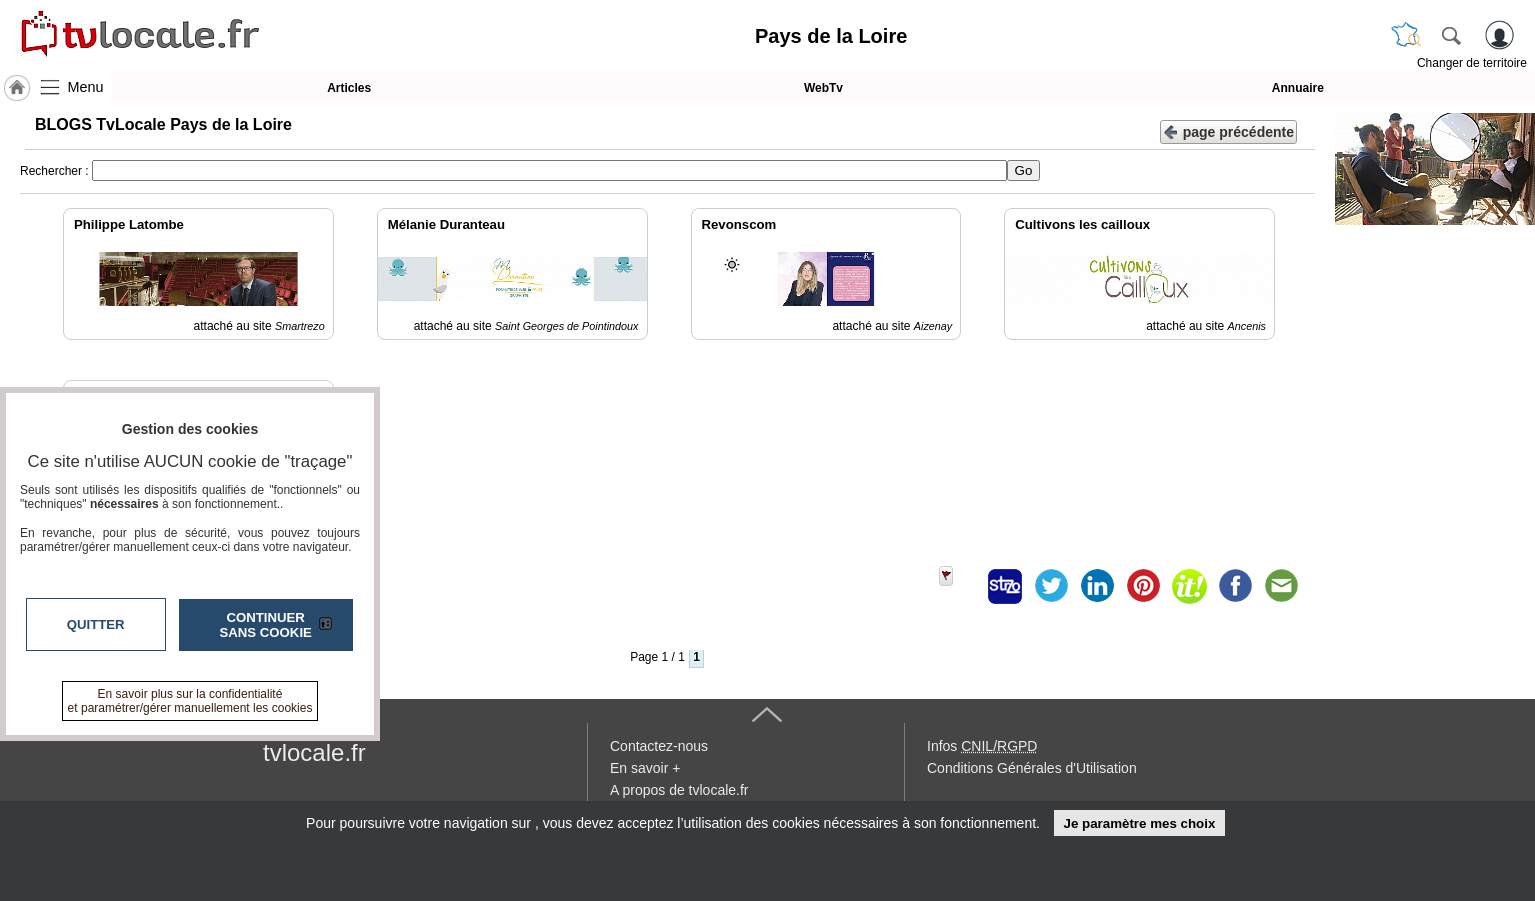 This screenshot has width=1535, height=901. Describe the element at coordinates (325, 623) in the screenshot. I see `indicates elevator access nearby` at that location.